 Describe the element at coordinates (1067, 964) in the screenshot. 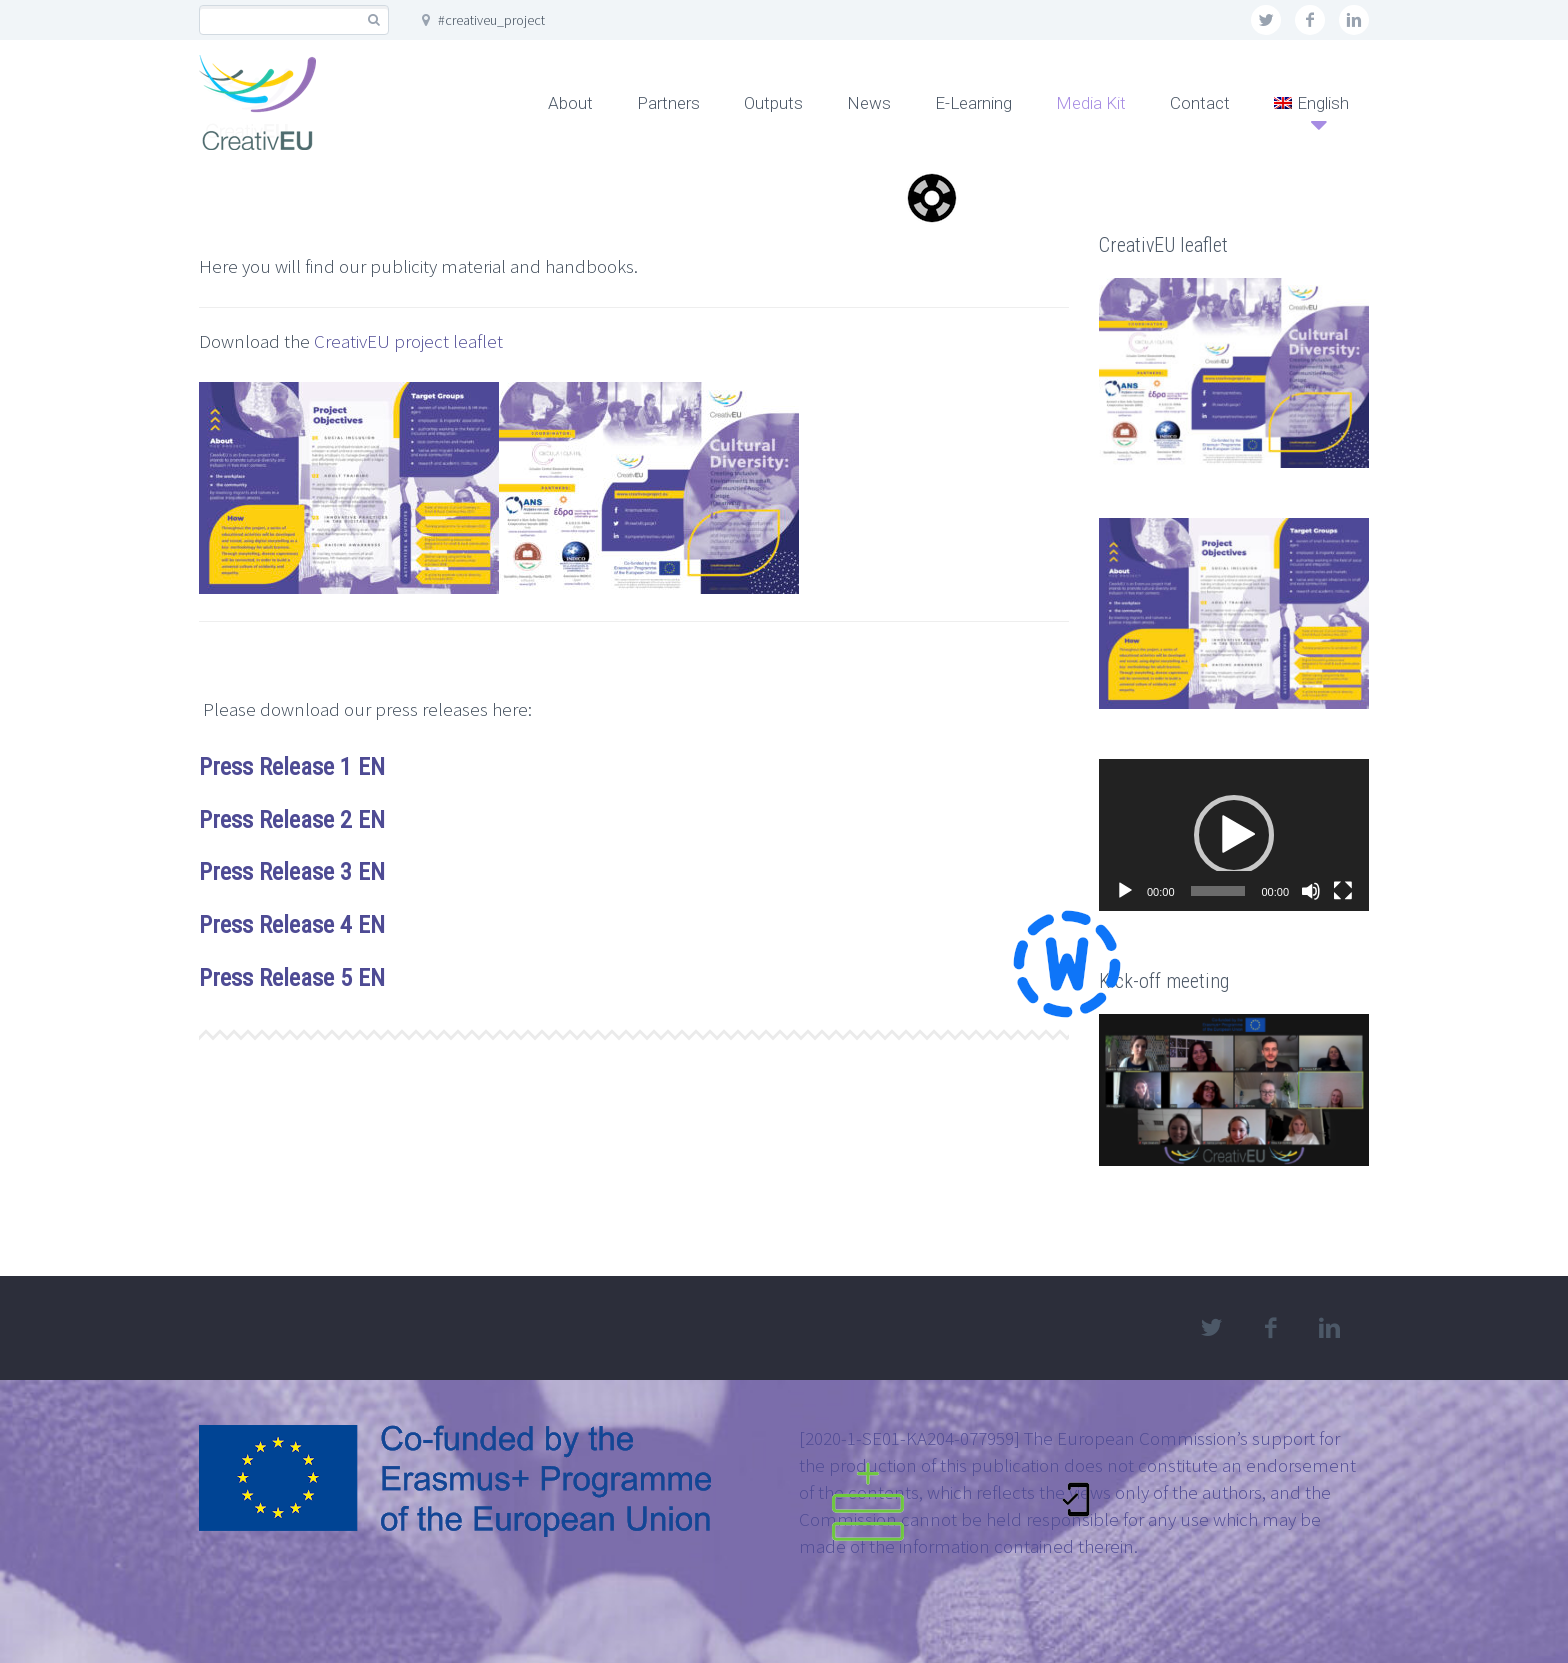

I see `indicates a pending or in-progress word processor document` at that location.